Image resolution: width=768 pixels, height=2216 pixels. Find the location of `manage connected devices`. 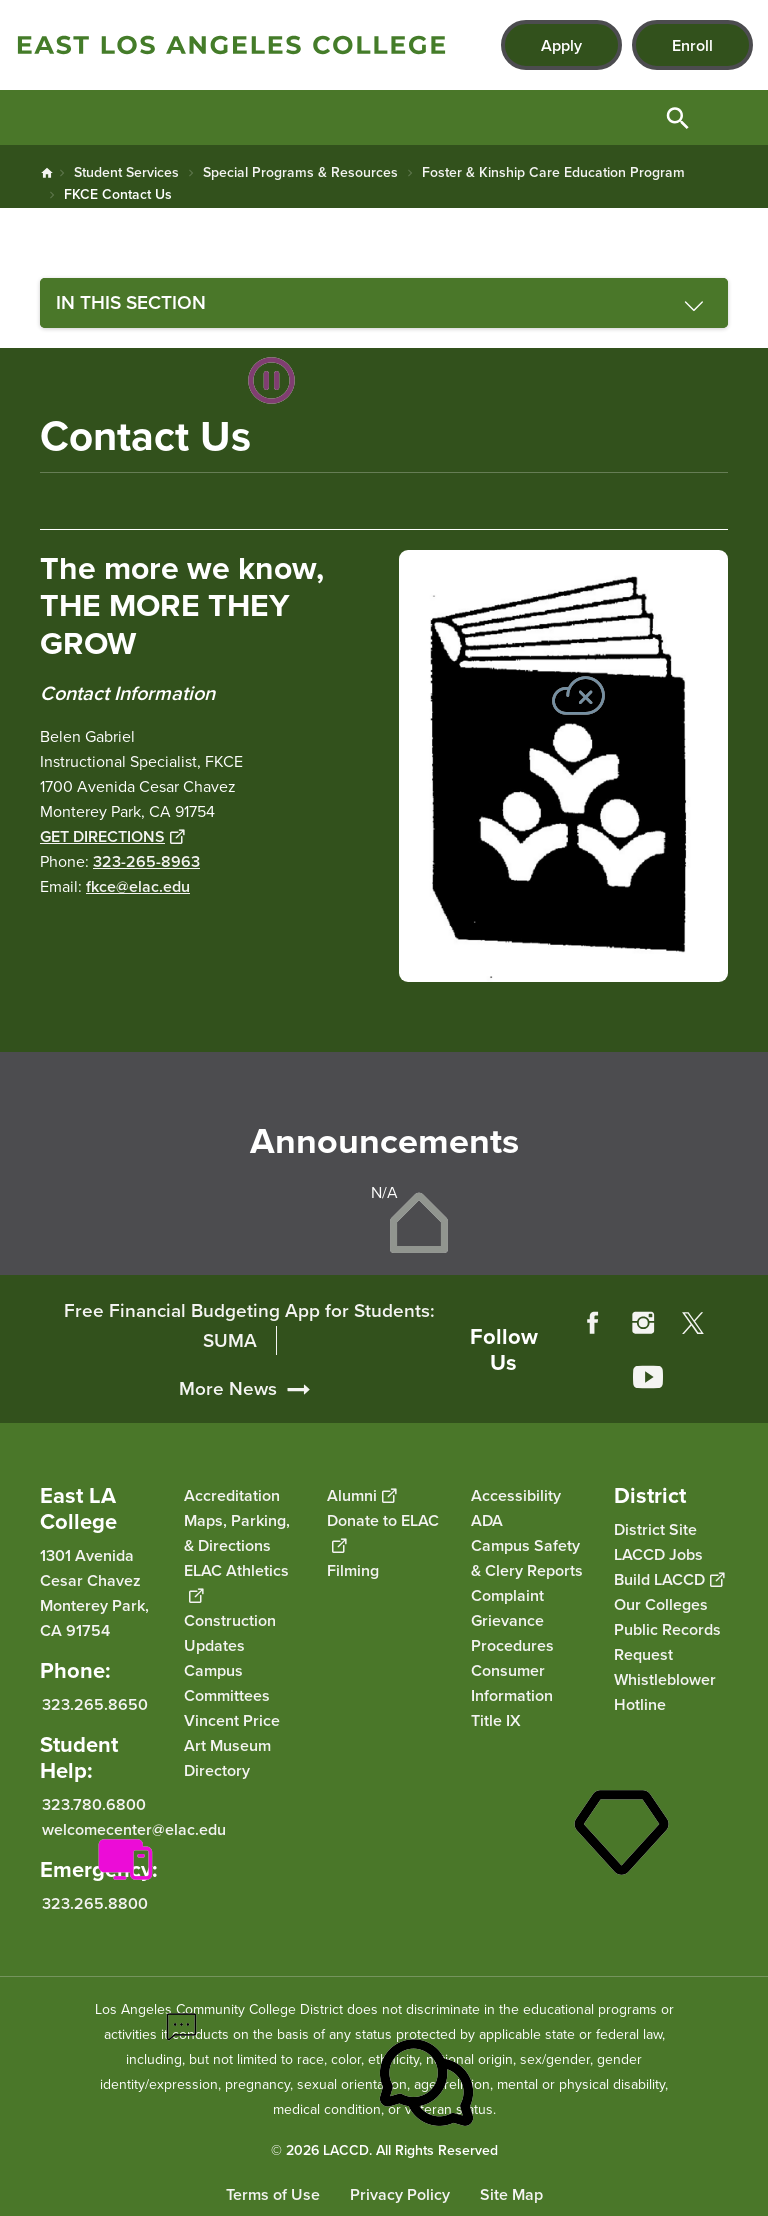

manage connected devices is located at coordinates (124, 1859).